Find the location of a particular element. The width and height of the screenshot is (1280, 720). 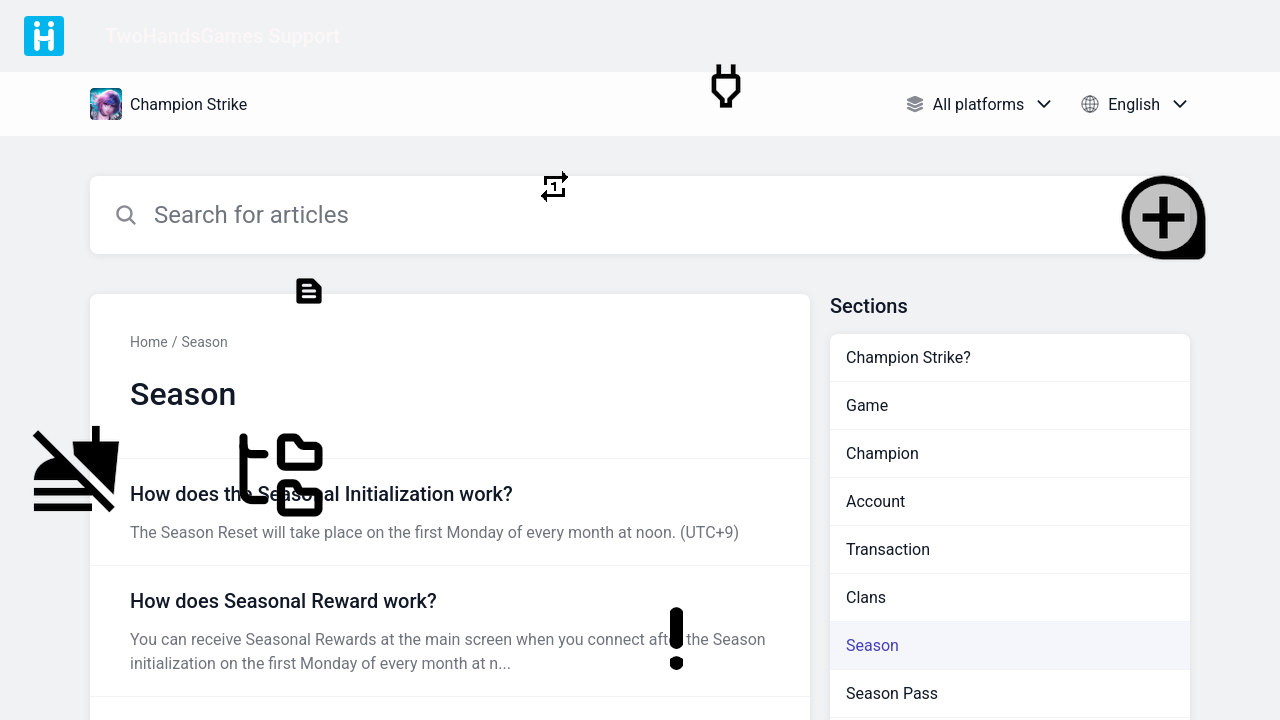

indicates high priority notification or alert is located at coordinates (676, 638).